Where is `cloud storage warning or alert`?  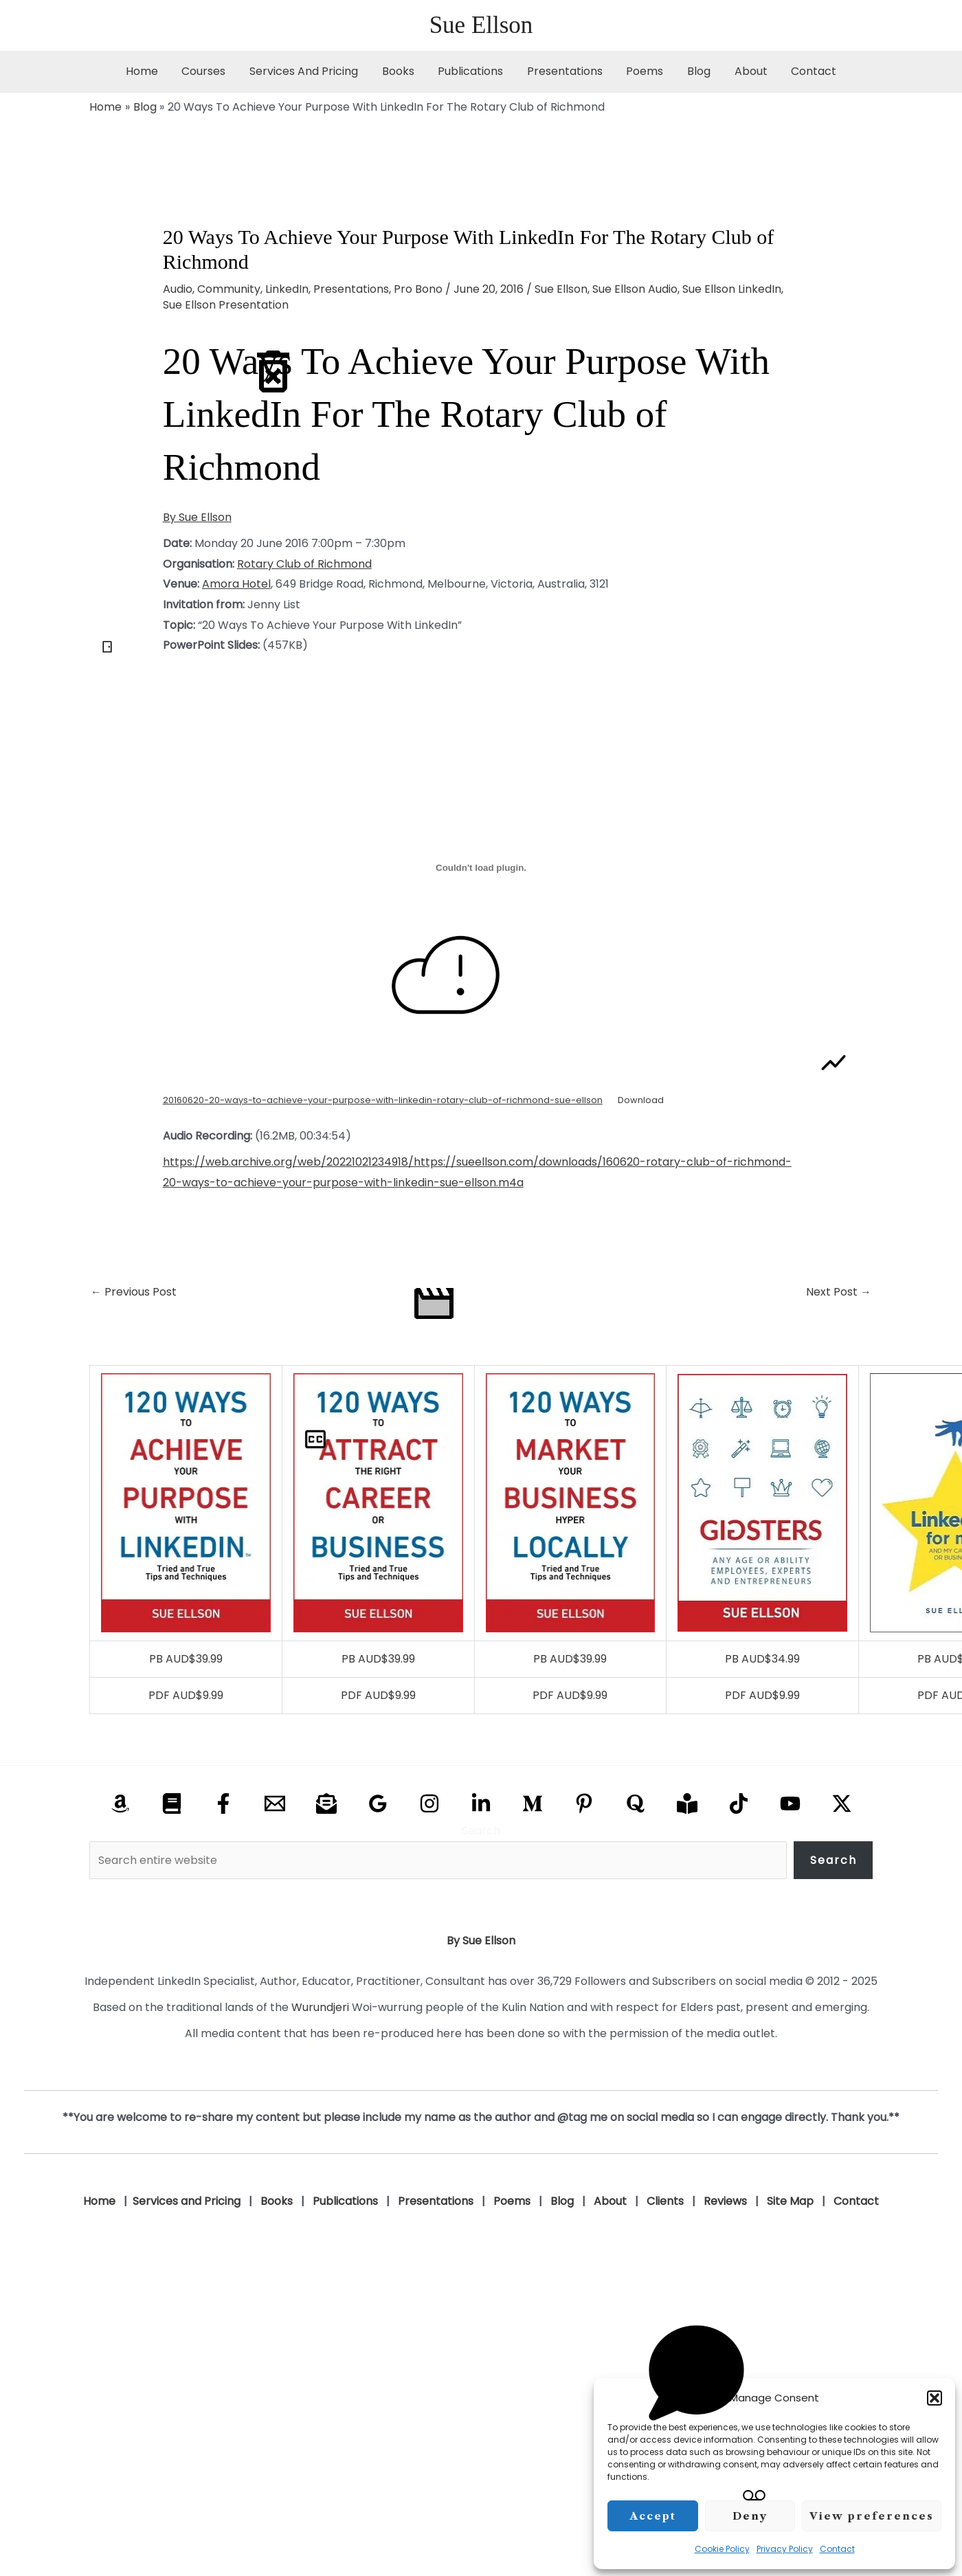
cloud storage warning or alert is located at coordinates (445, 975).